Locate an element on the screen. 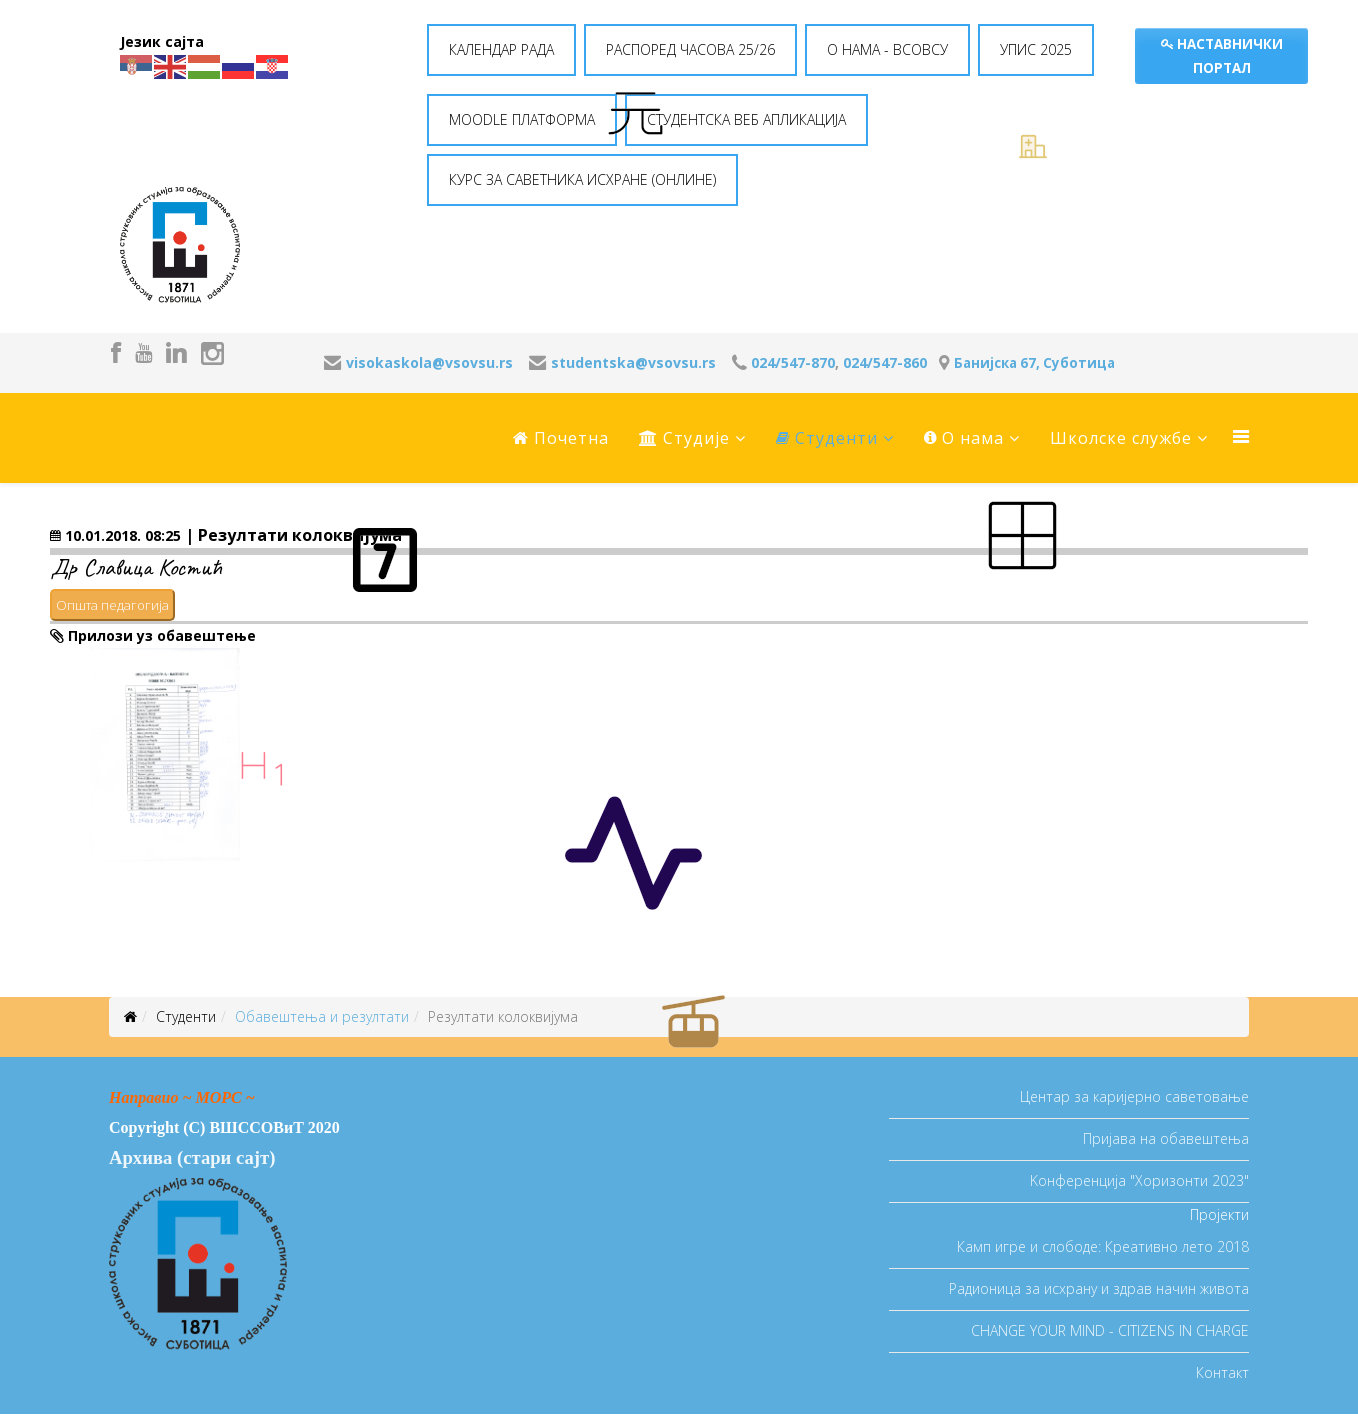  format text as heading level 1 is located at coordinates (261, 768).